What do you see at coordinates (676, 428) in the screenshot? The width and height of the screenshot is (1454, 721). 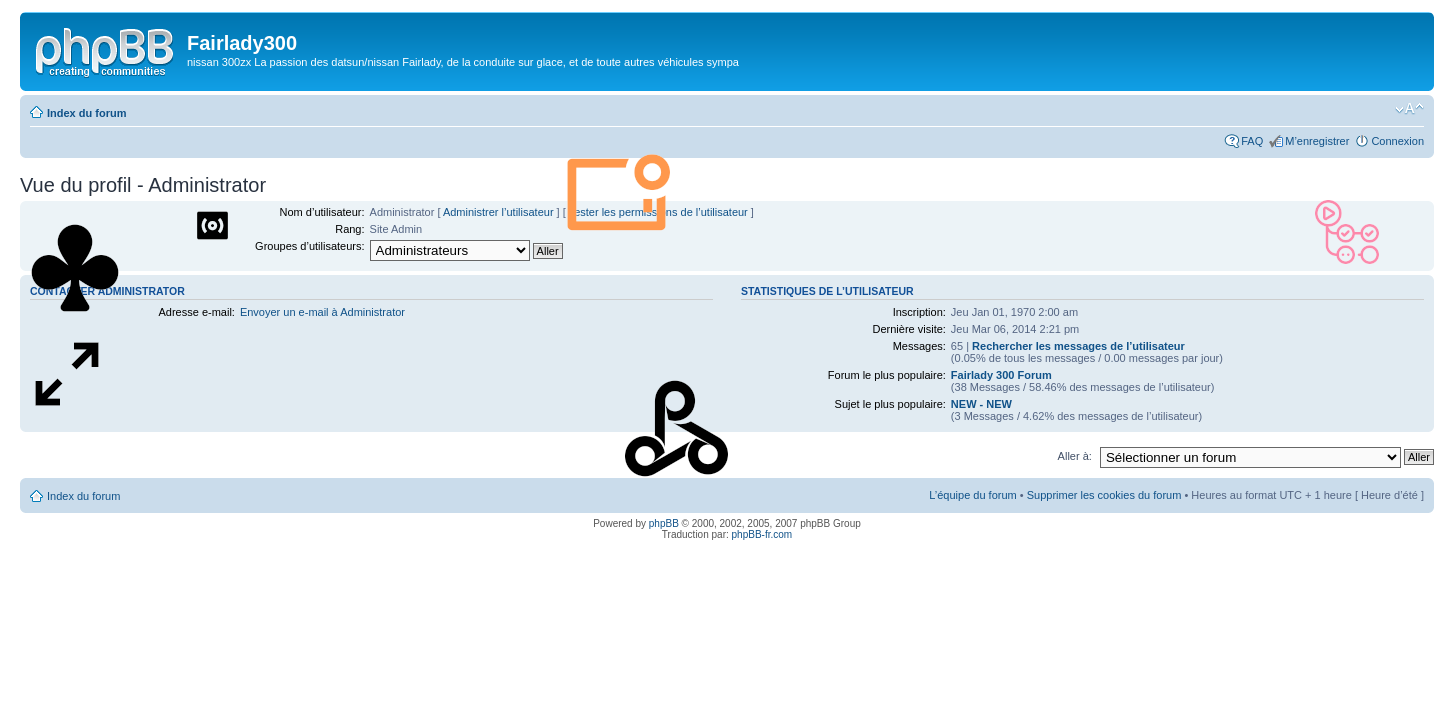 I see `access Google Dataproc cloud service` at bounding box center [676, 428].